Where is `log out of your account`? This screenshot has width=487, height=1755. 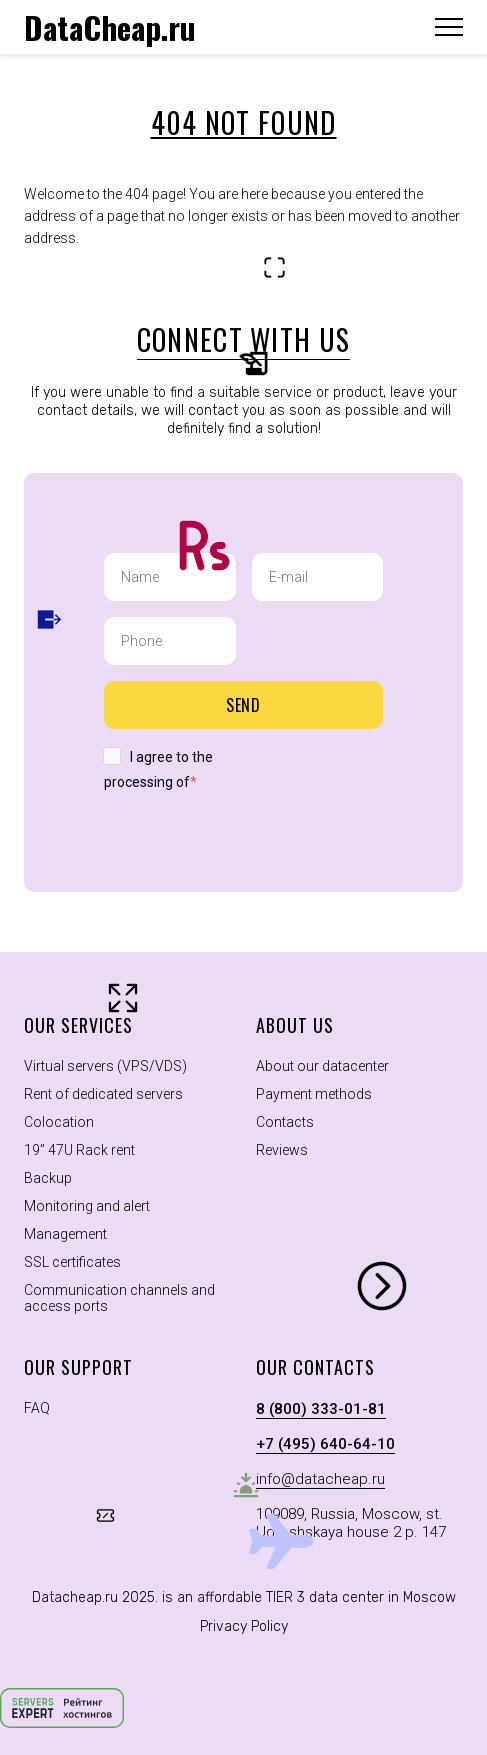
log out of your account is located at coordinates (49, 619).